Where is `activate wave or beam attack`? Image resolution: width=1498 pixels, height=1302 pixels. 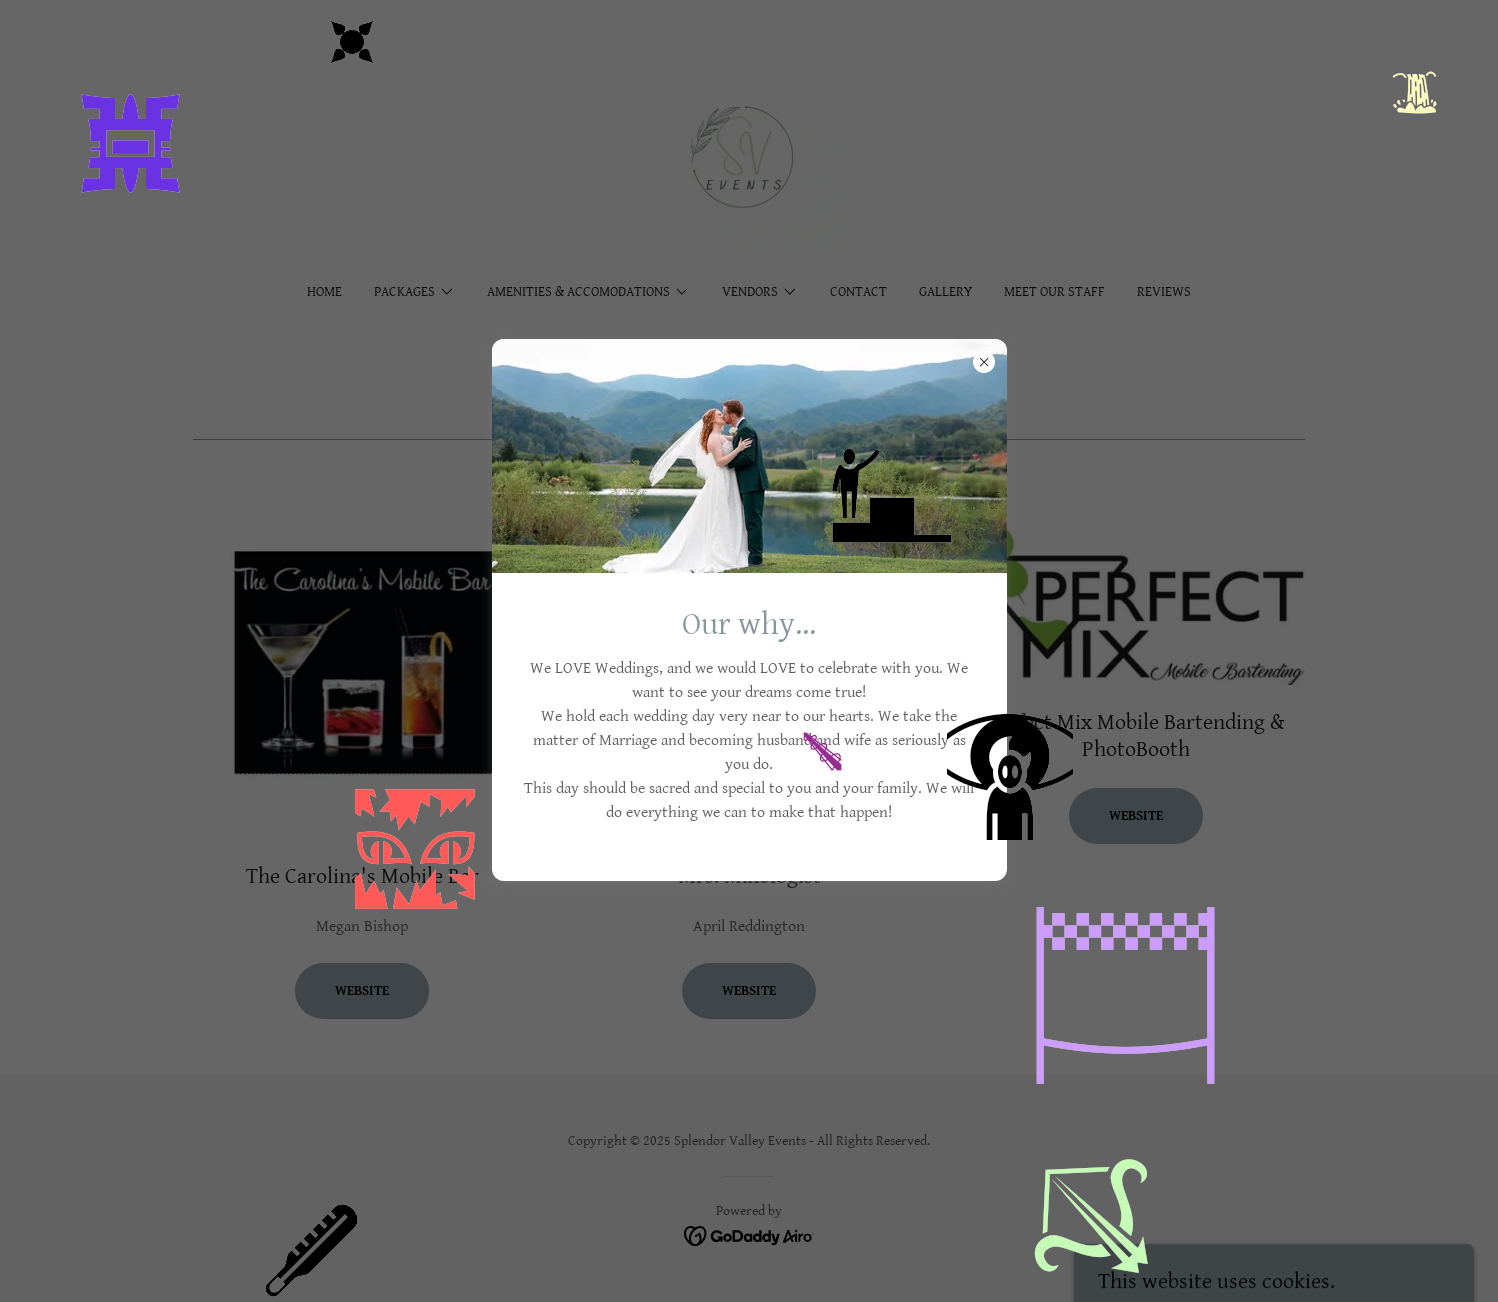 activate wave or beam attack is located at coordinates (822, 751).